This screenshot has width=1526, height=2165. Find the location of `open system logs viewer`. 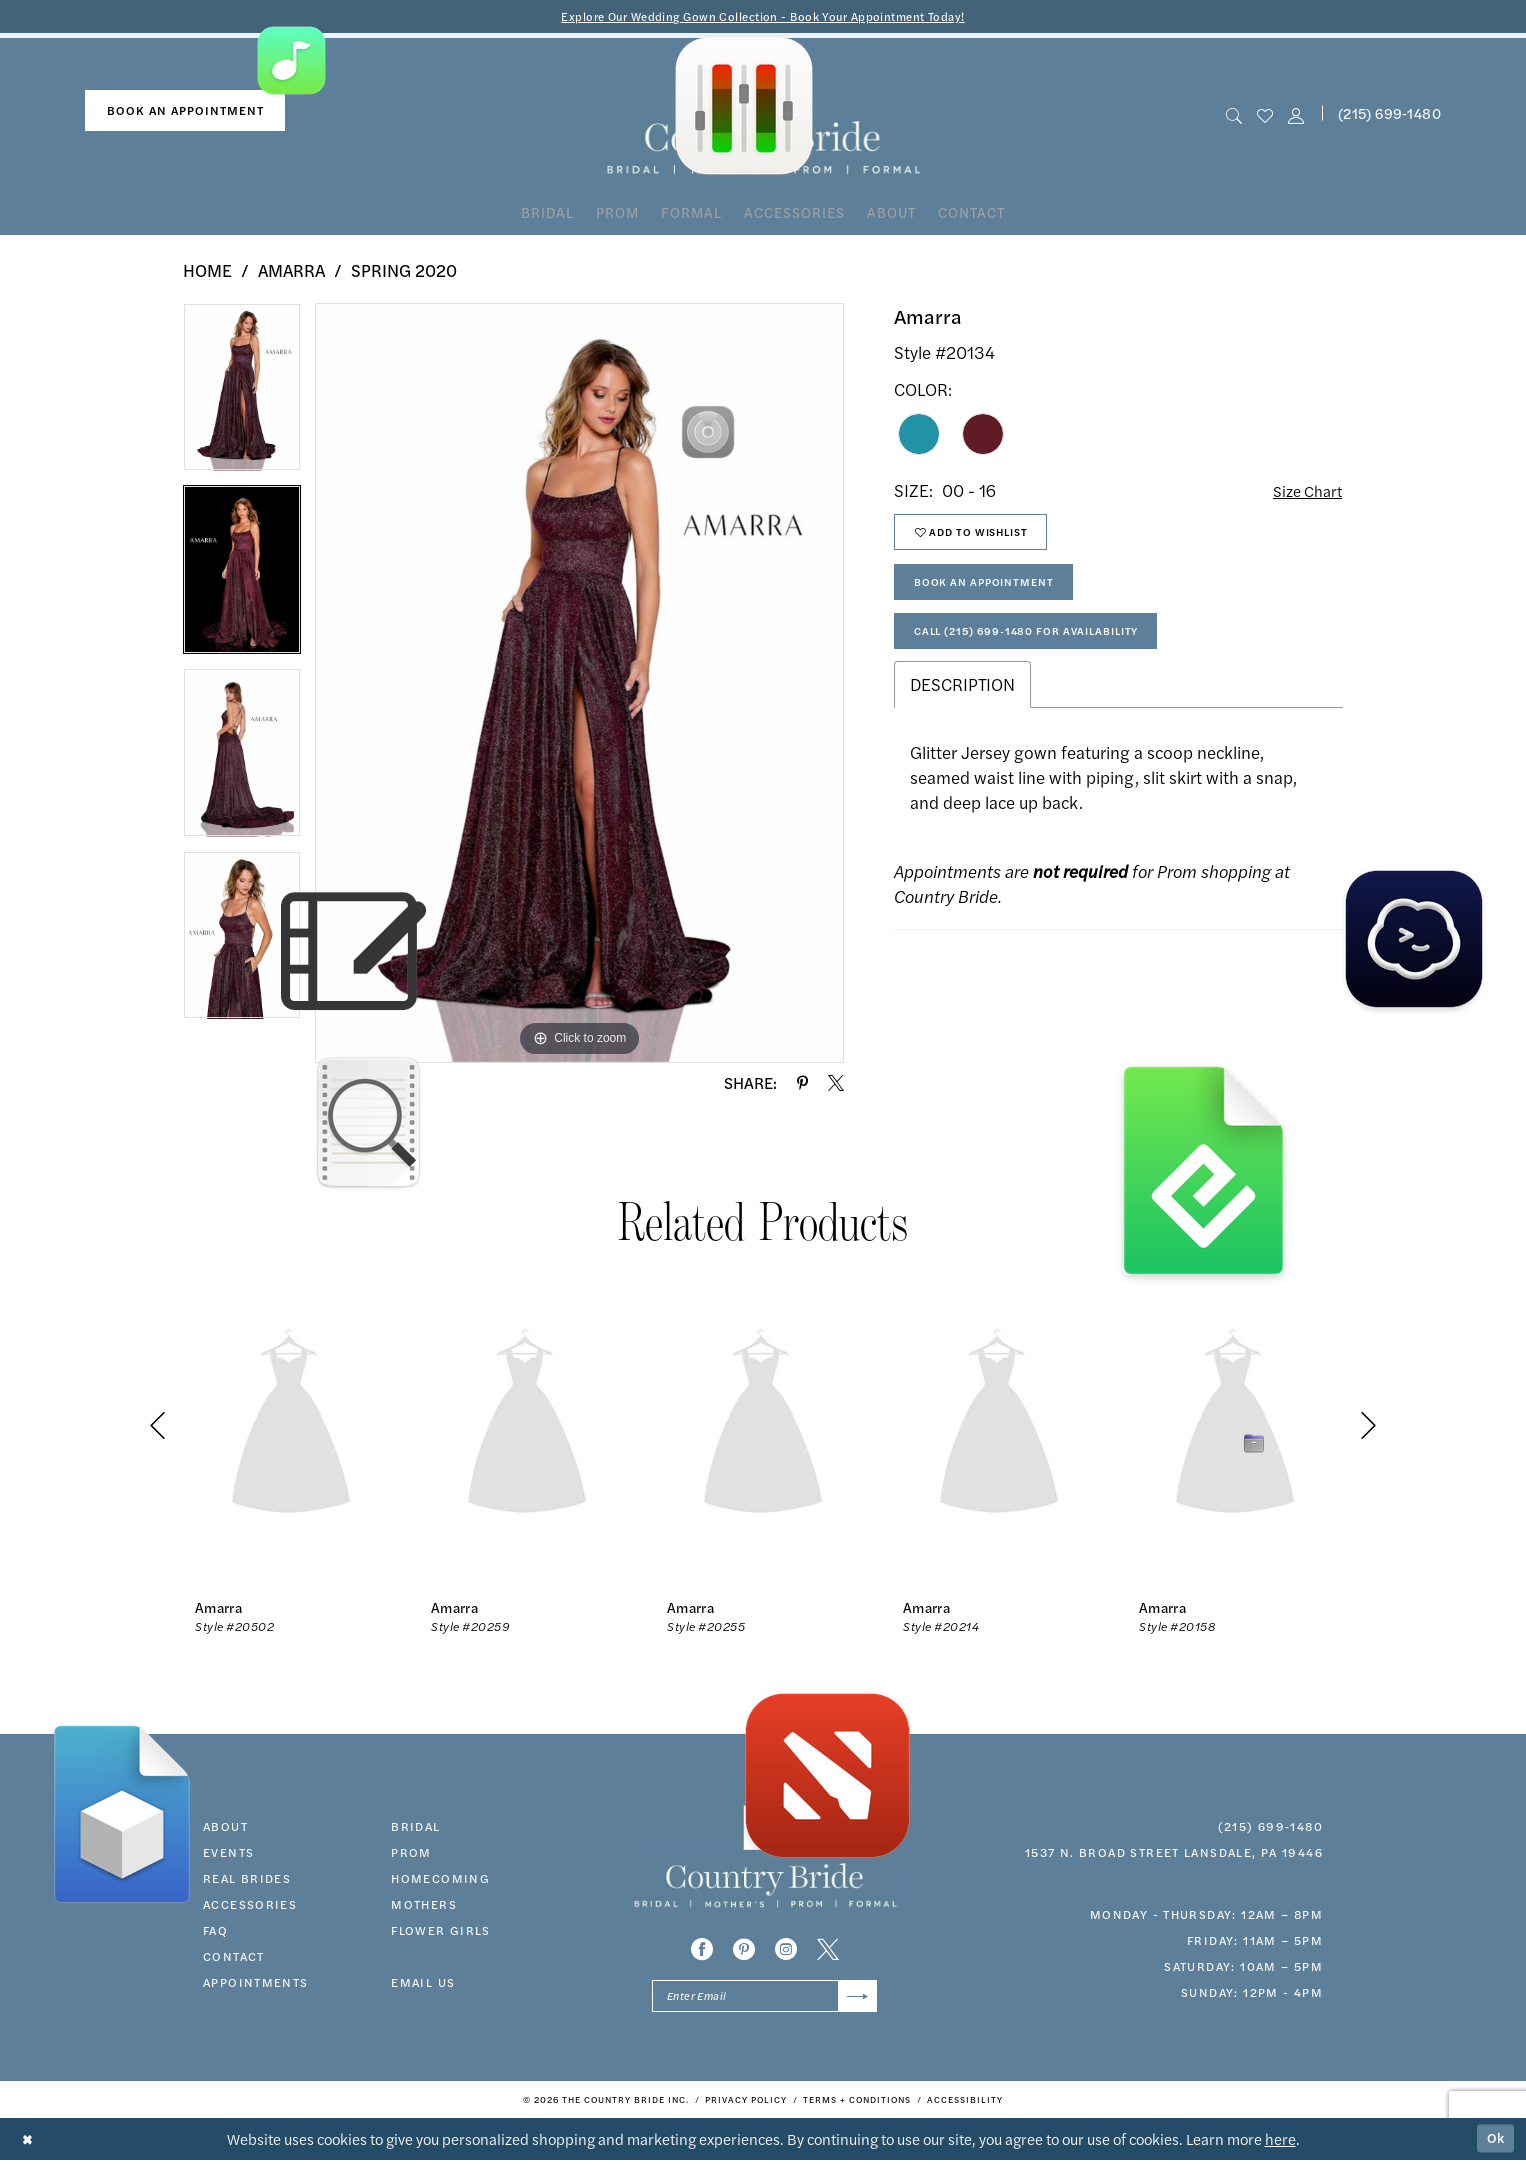

open system logs viewer is located at coordinates (368, 1122).